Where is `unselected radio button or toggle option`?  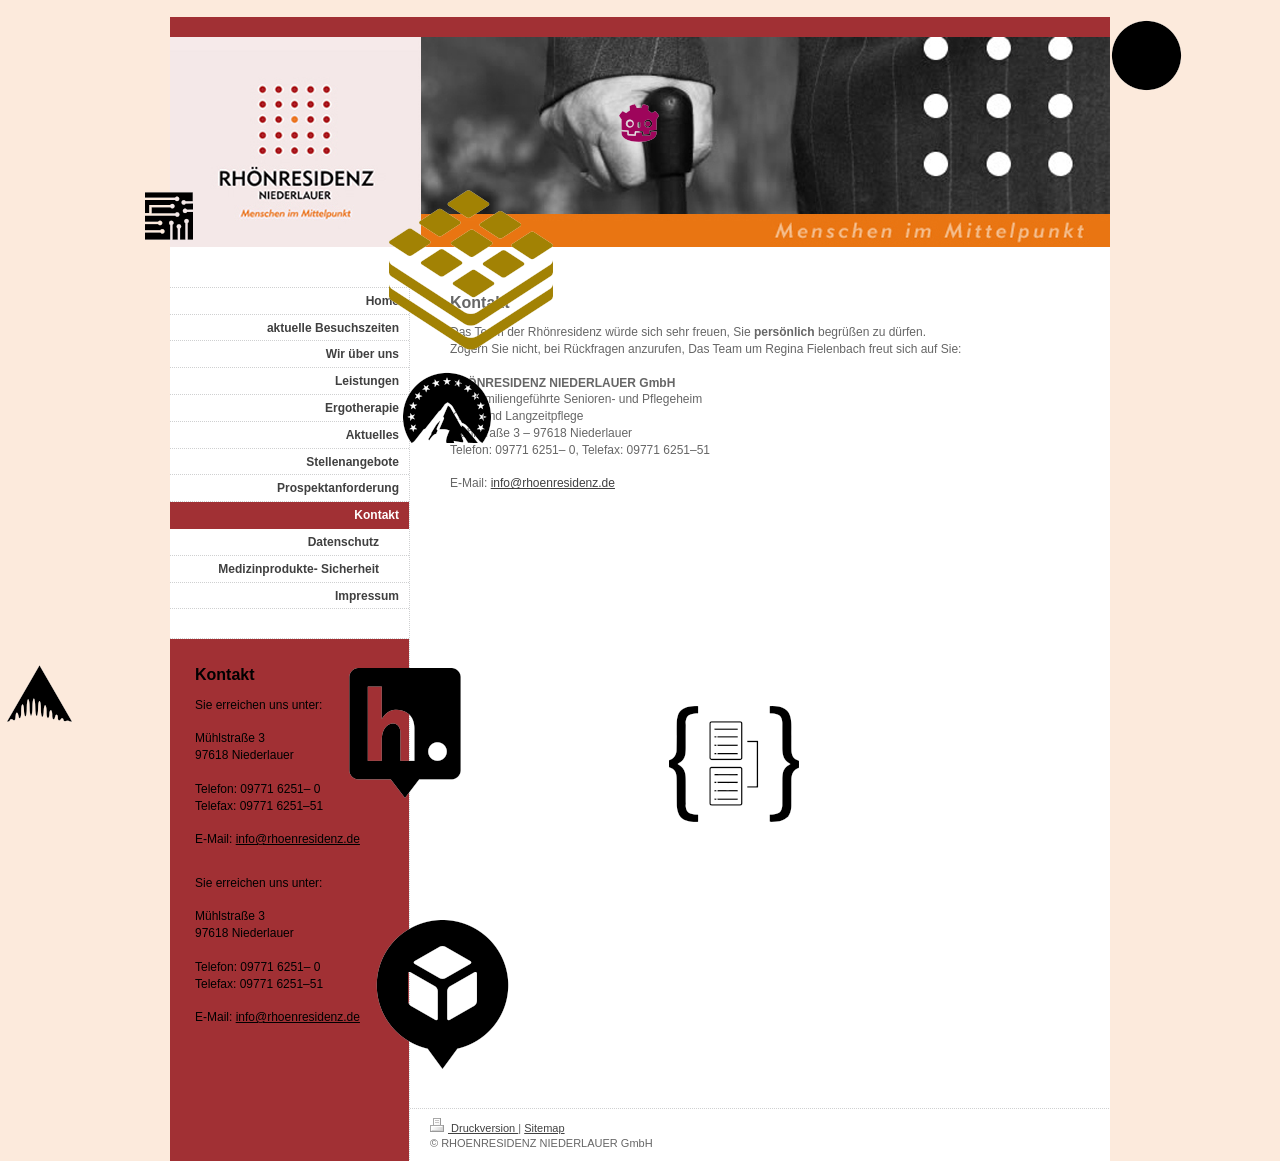
unselected radio button or toggle option is located at coordinates (1146, 55).